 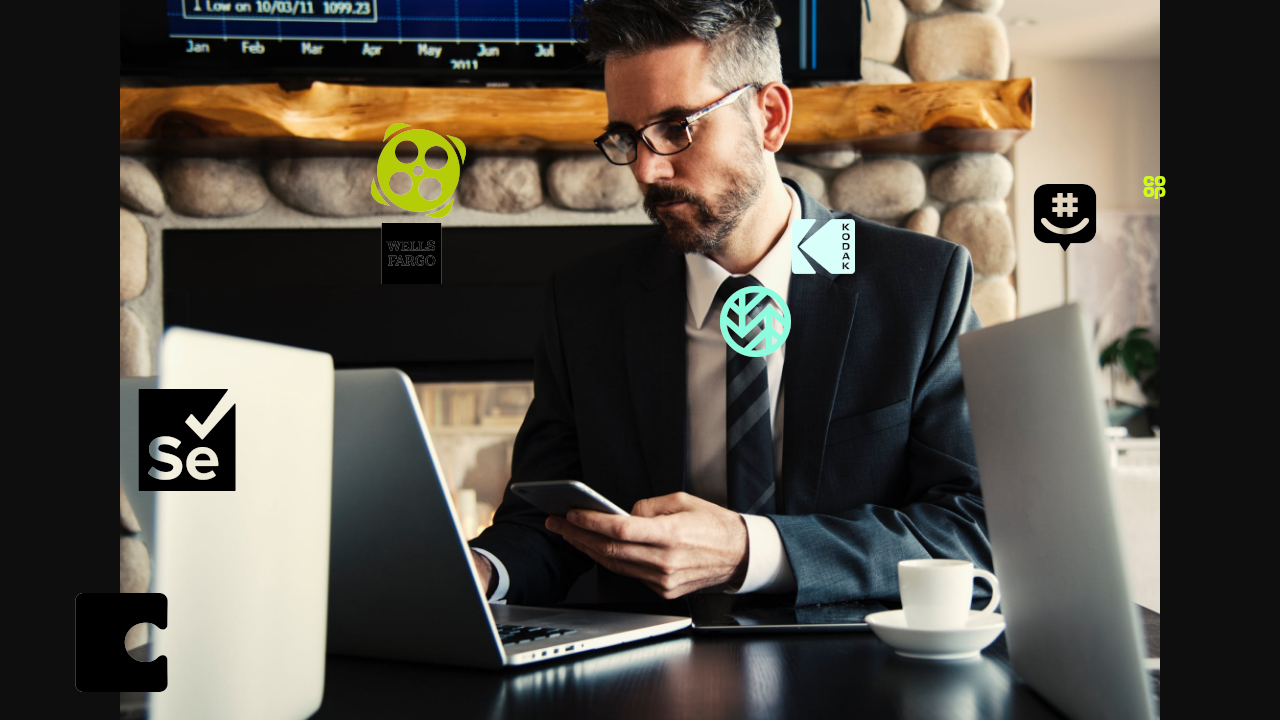 I want to click on wasabi cloud storage service logo, so click(x=755, y=321).